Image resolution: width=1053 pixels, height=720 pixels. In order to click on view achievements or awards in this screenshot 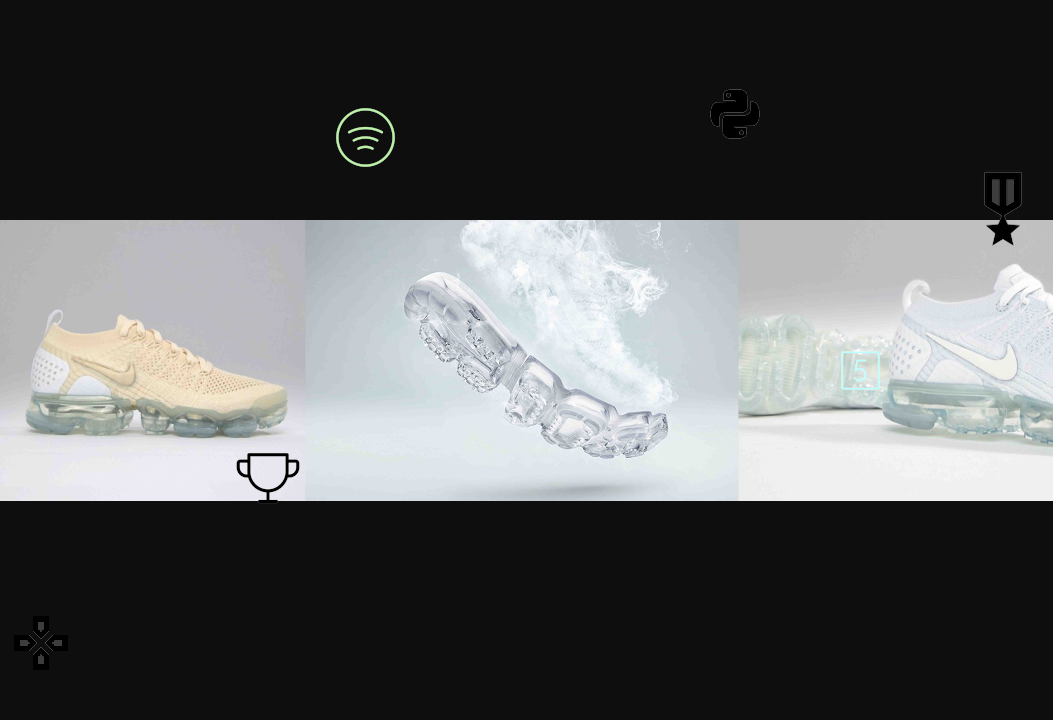, I will do `click(268, 476)`.